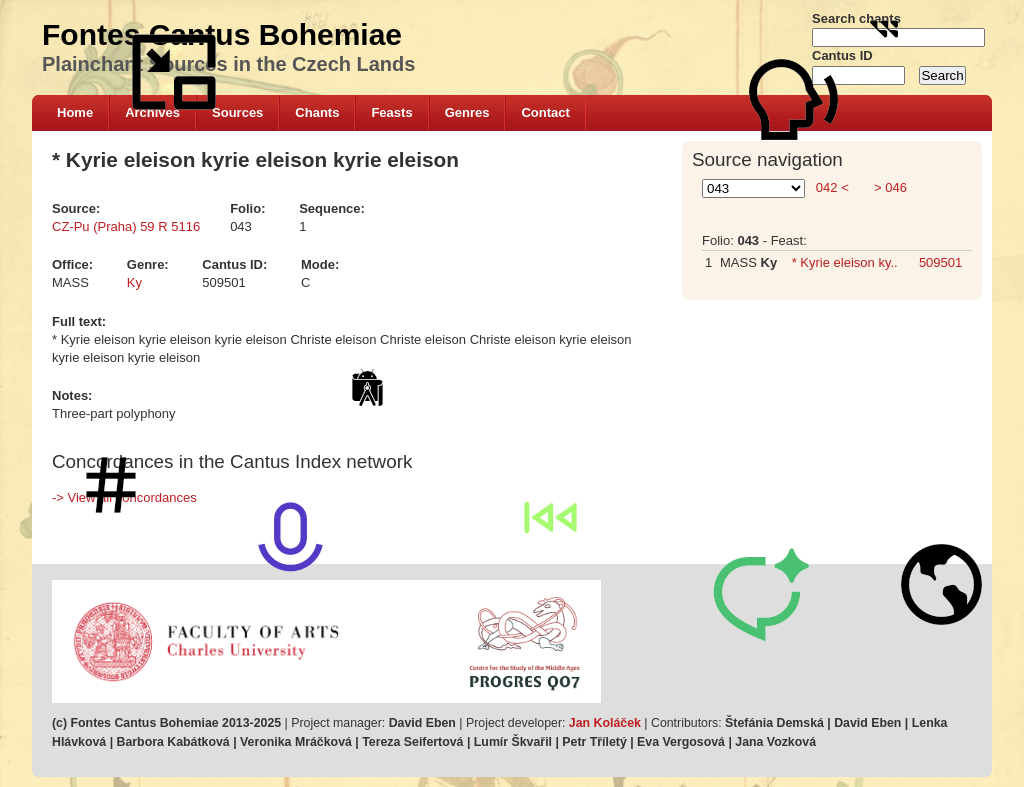  I want to click on open android studio, so click(367, 387).